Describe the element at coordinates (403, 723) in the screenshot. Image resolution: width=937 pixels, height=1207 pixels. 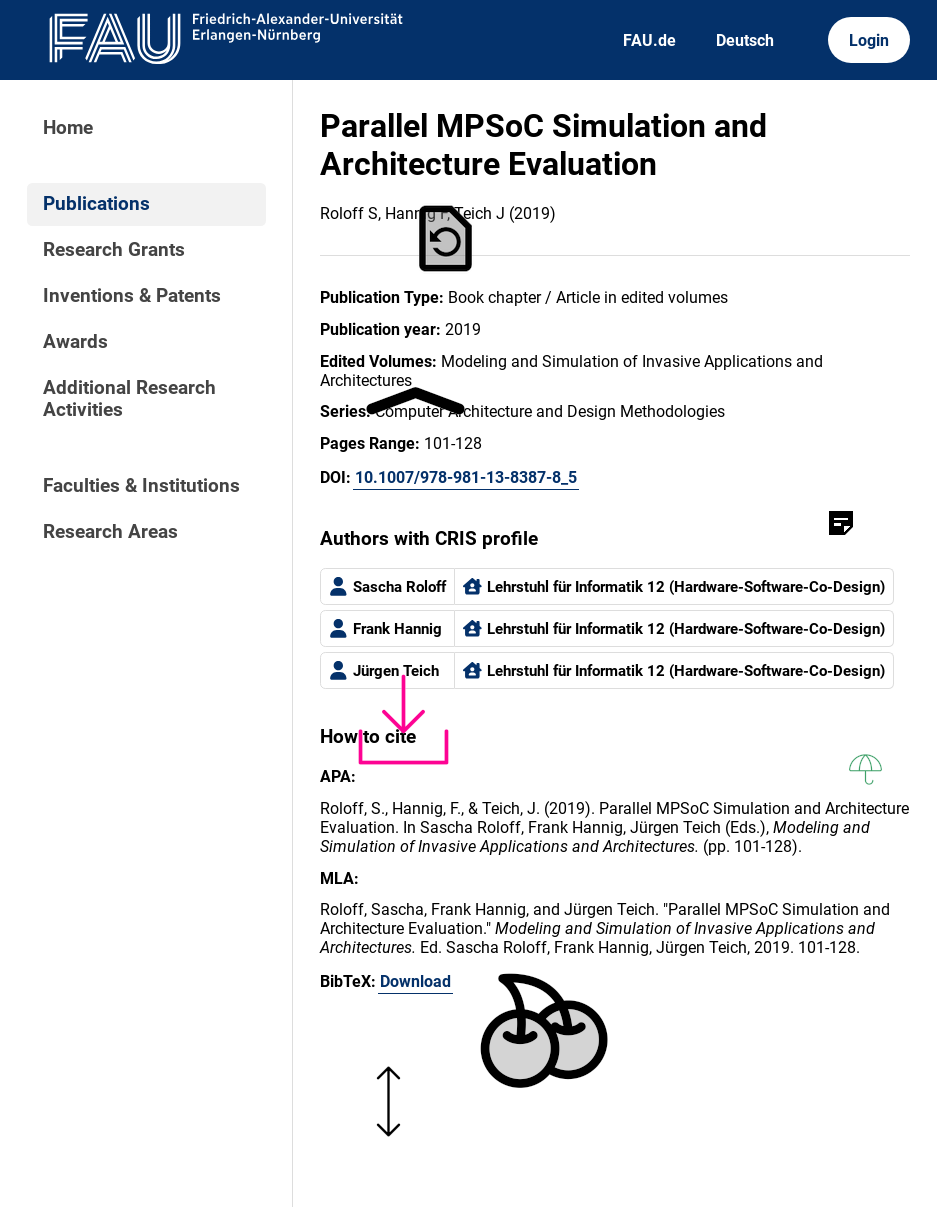
I see `download a file` at that location.